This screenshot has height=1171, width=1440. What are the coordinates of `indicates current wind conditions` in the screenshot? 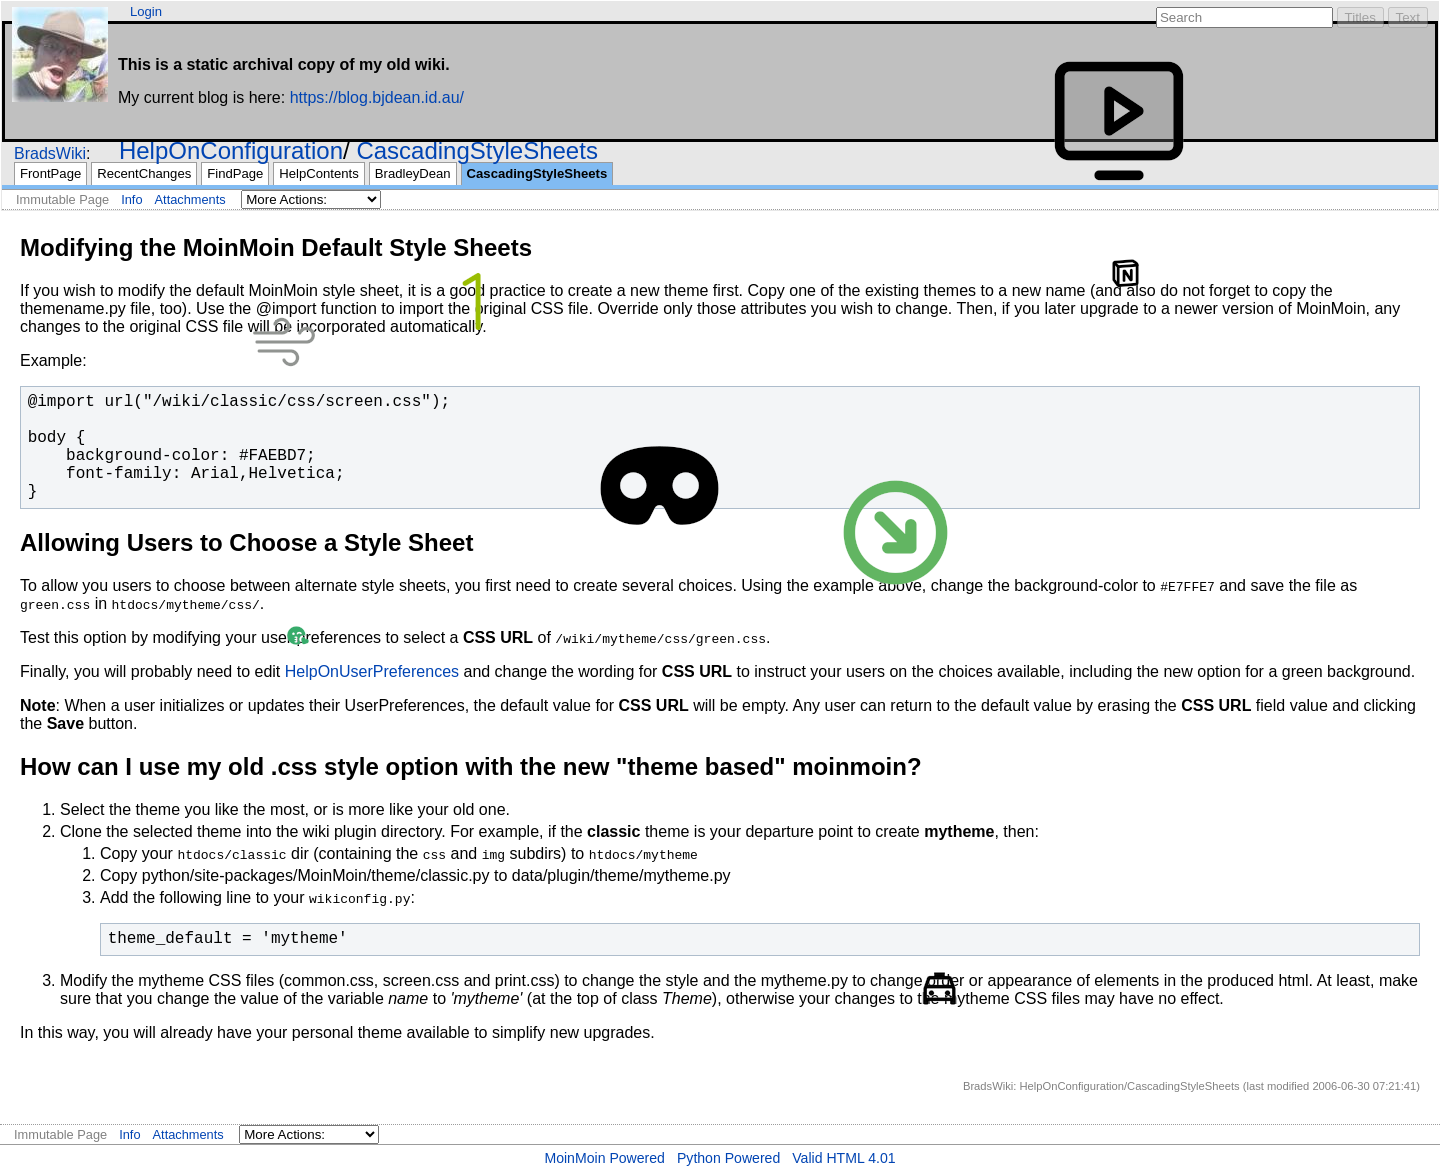 It's located at (284, 342).